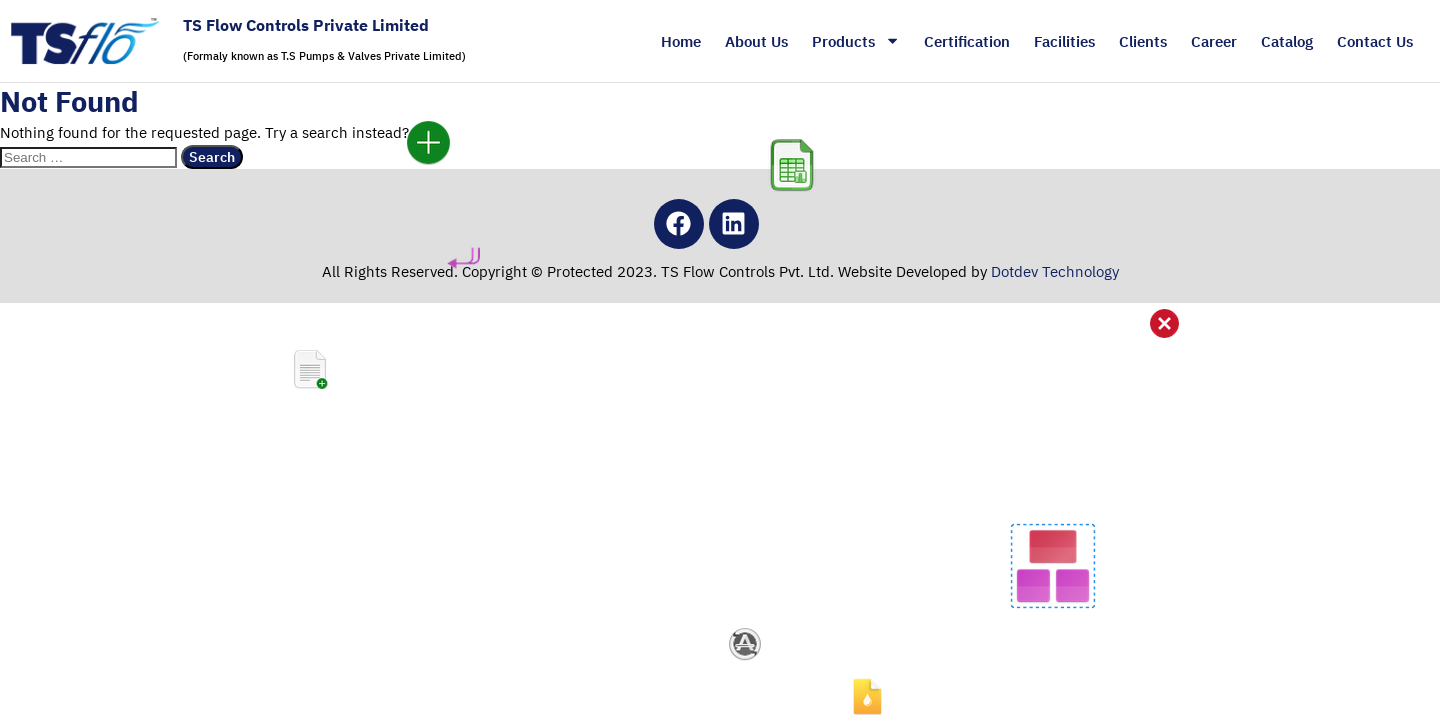  I want to click on create a new document, so click(310, 369).